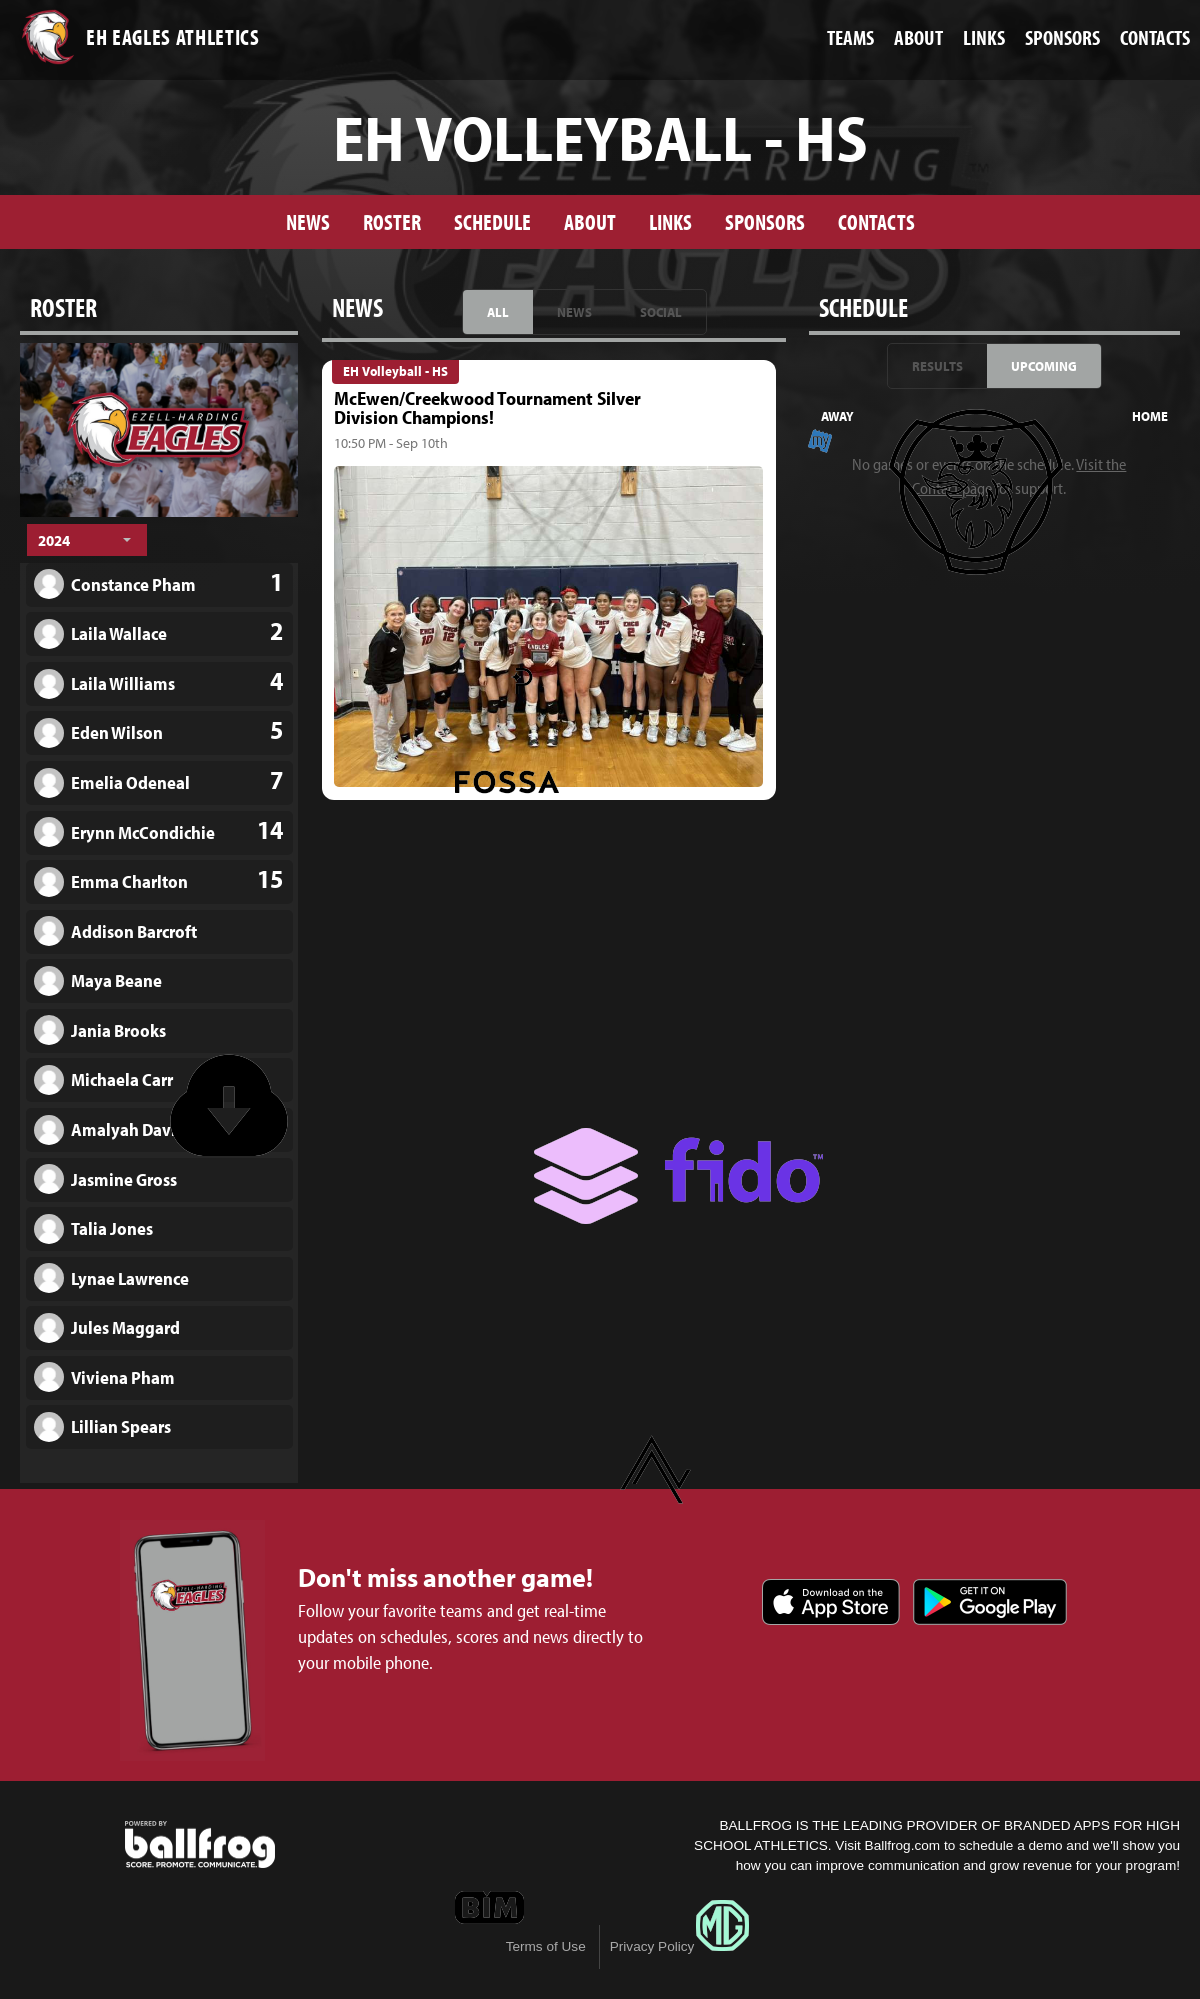 The image size is (1200, 1999). I want to click on download file from cloud storage, so click(229, 1108).